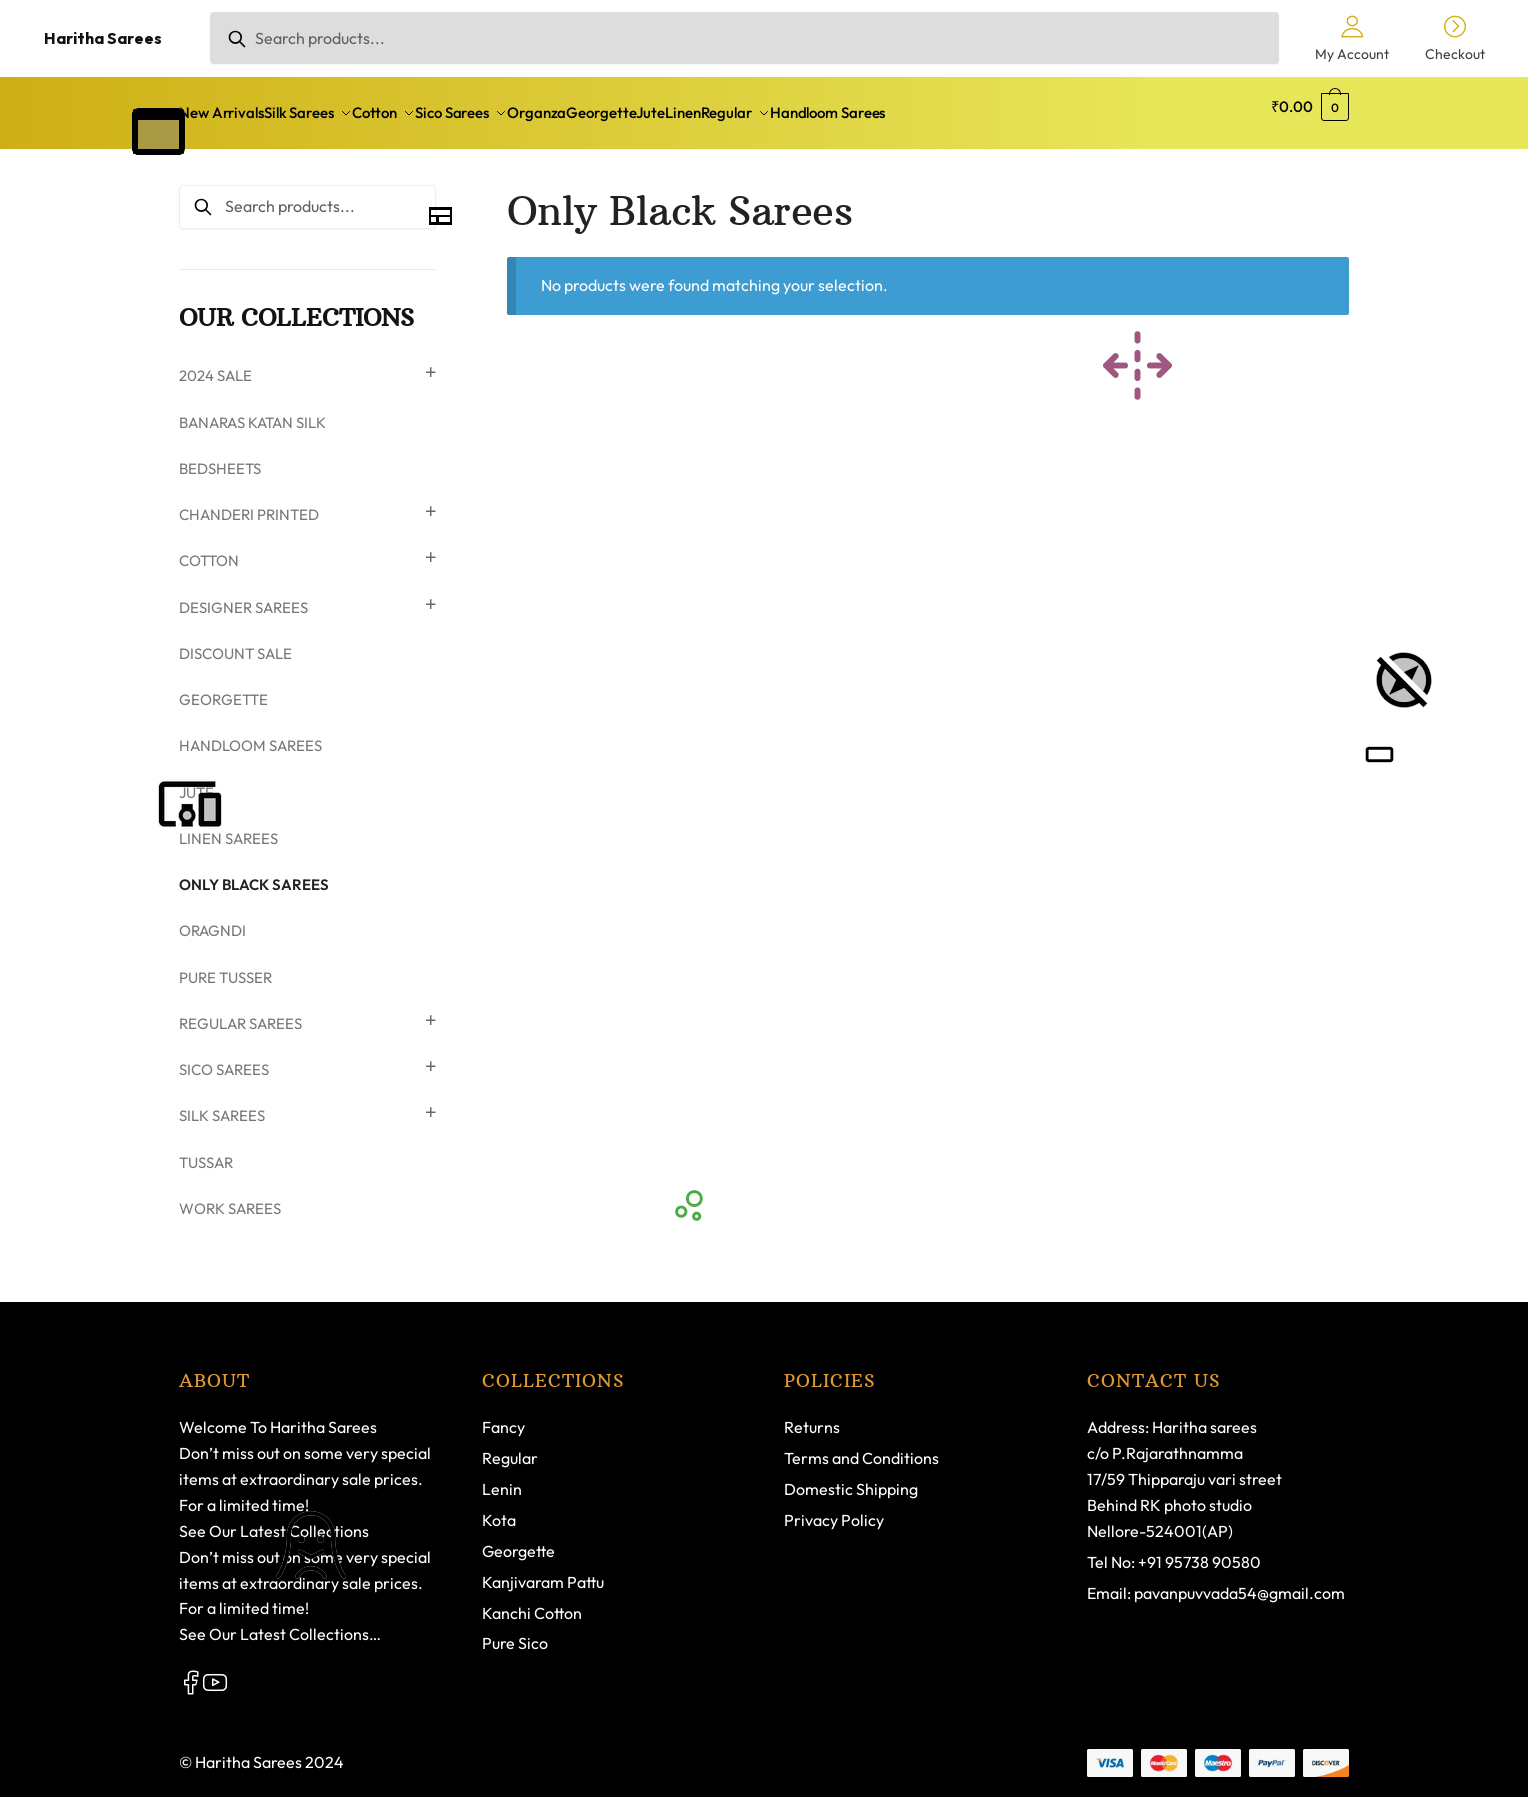 The height and width of the screenshot is (1797, 1528). I want to click on view bubble chart data visualization, so click(690, 1205).